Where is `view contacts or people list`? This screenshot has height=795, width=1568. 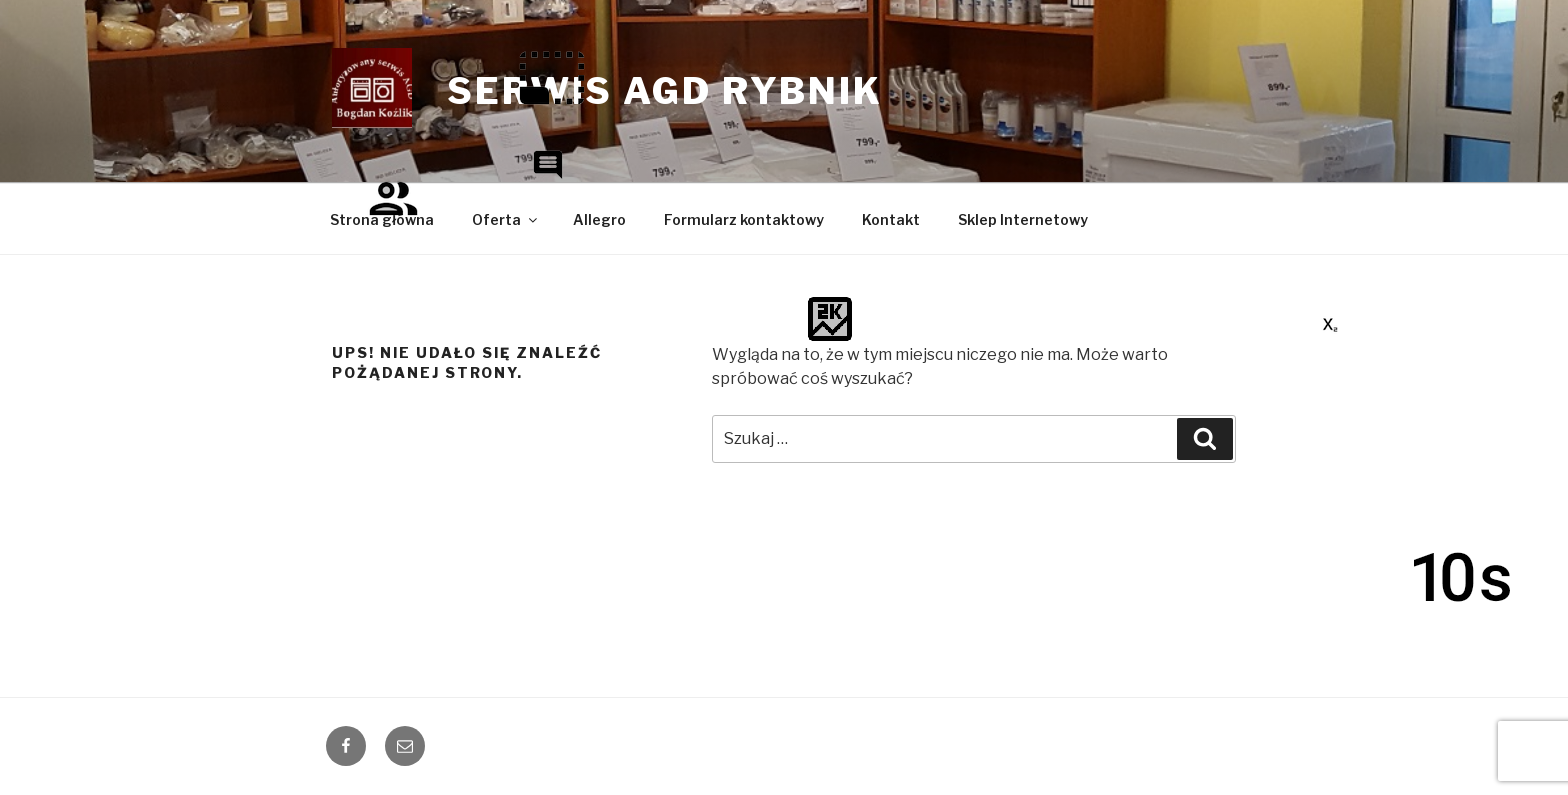
view contacts or people list is located at coordinates (393, 198).